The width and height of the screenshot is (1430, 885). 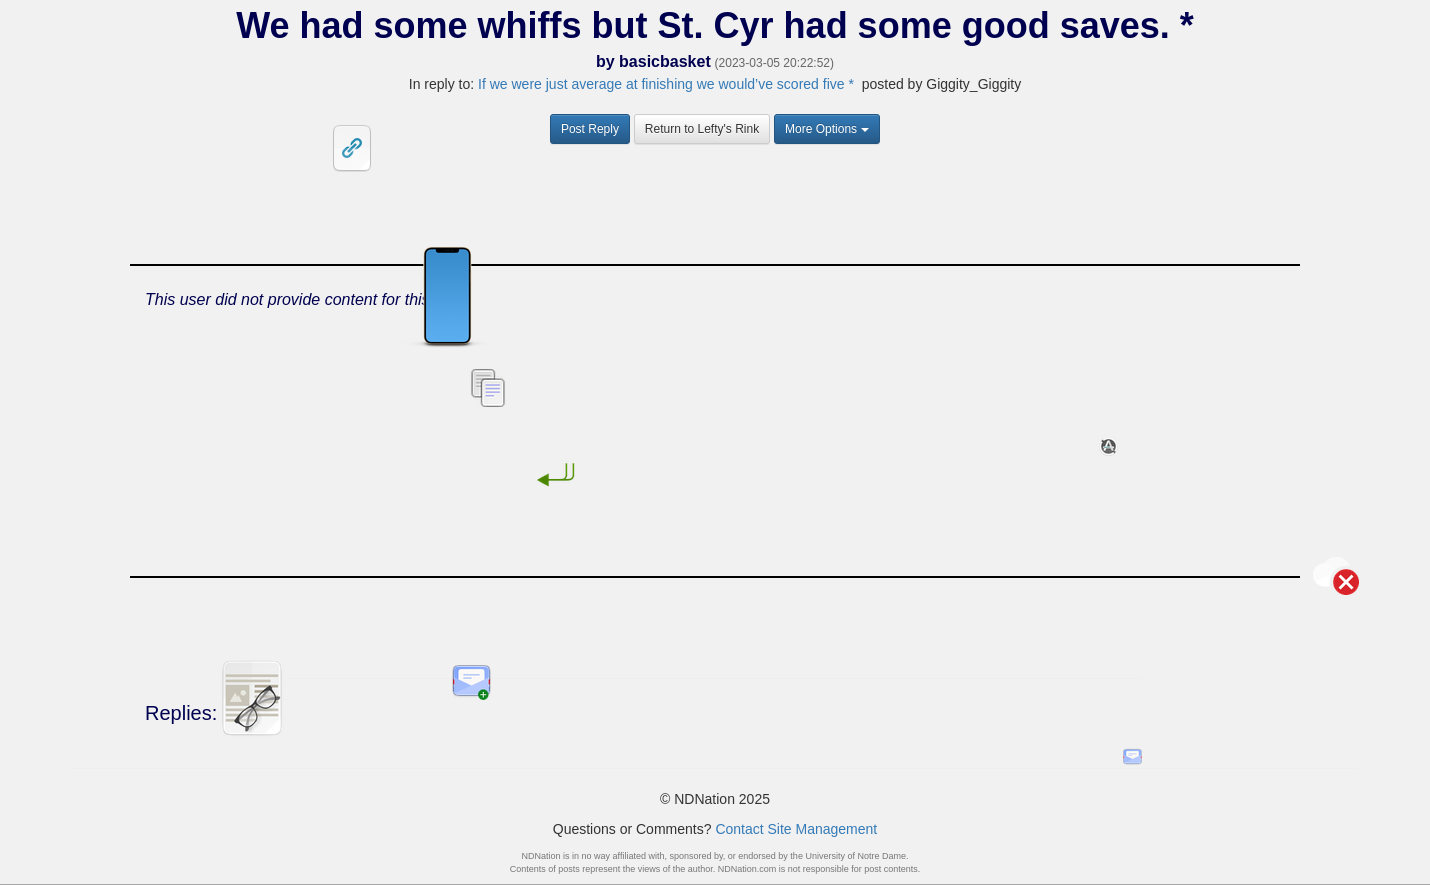 I want to click on a windows internet shortcut file, so click(x=352, y=148).